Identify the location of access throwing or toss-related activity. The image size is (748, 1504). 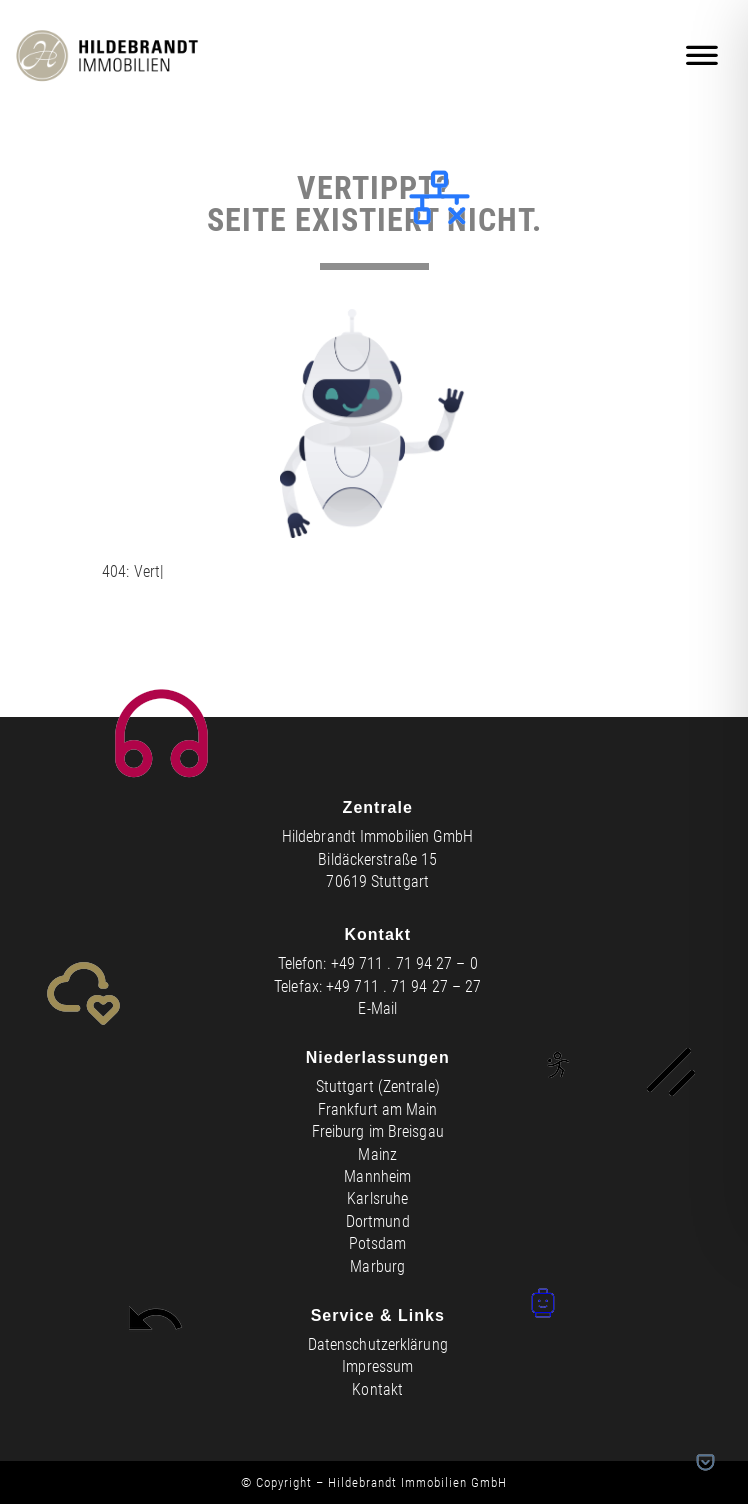
(557, 1064).